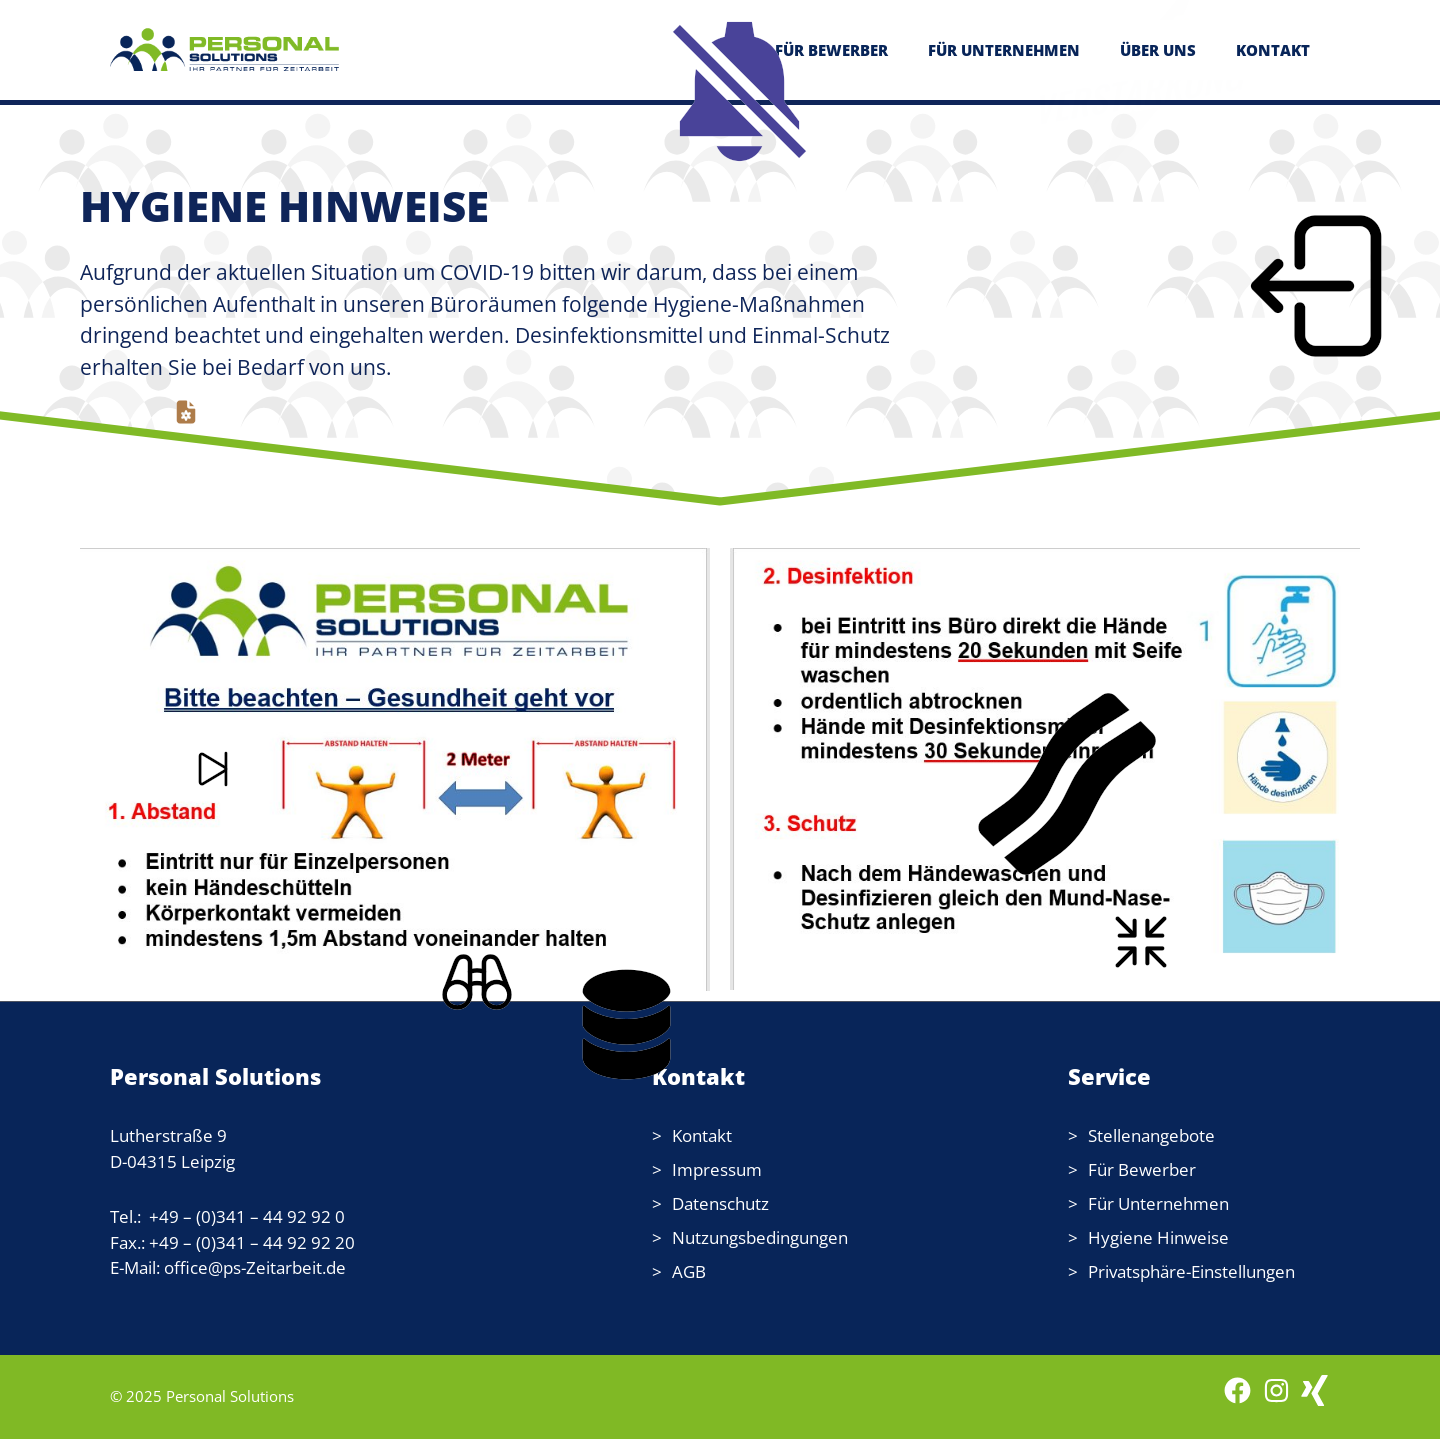  I want to click on indicates bacon or breakfast food option, so click(1067, 784).